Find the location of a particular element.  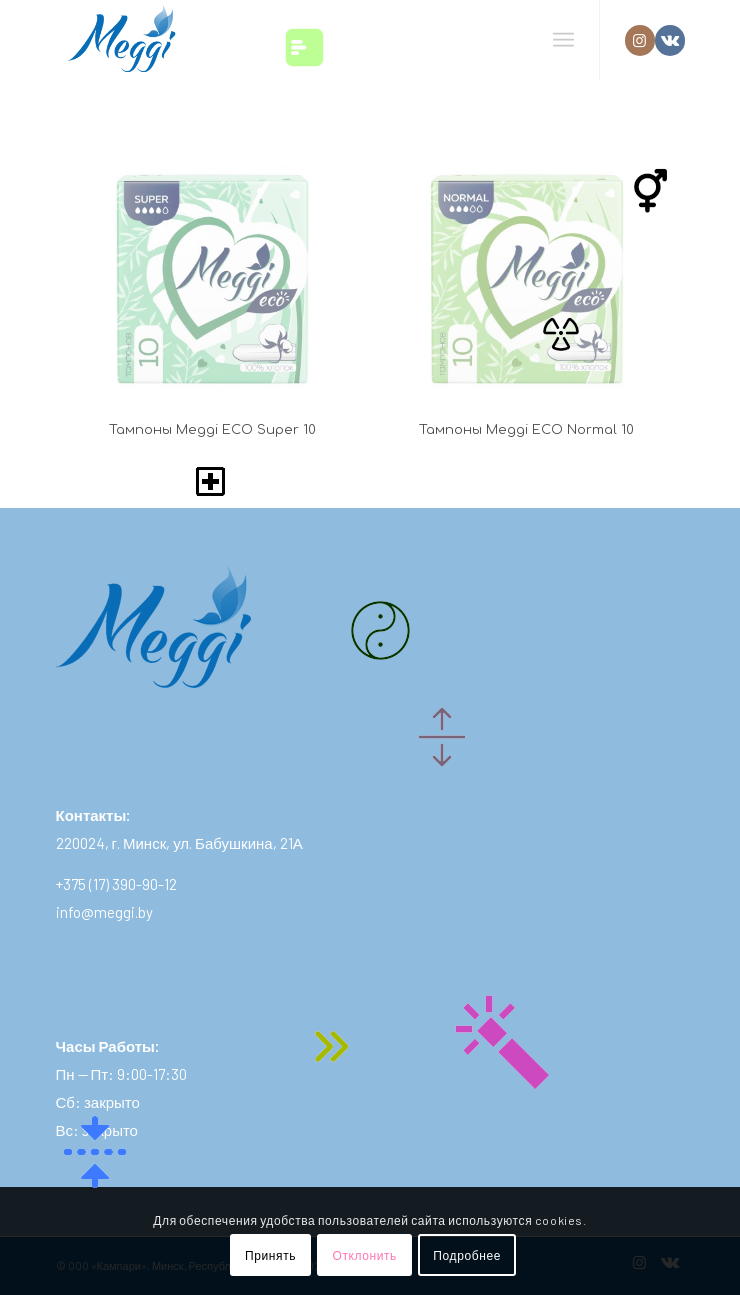

indicates intersex gender identity option is located at coordinates (649, 190).